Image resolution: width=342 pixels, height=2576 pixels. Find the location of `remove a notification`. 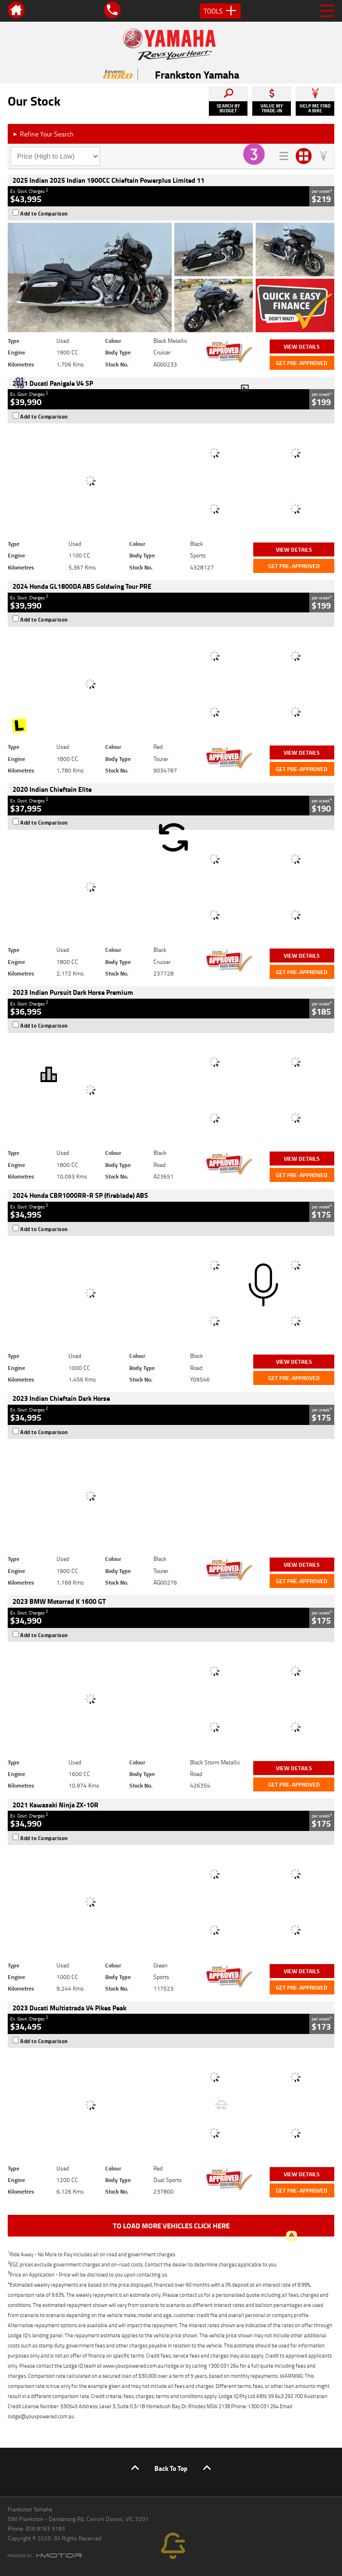

remove a notification is located at coordinates (173, 2546).